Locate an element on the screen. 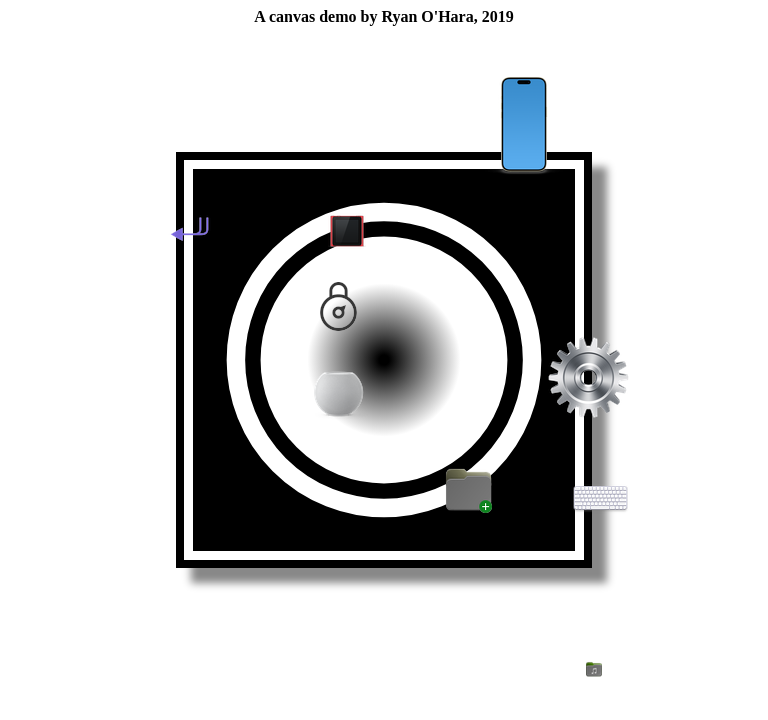 The height and width of the screenshot is (720, 768). iPhone 15 device icon is located at coordinates (524, 126).